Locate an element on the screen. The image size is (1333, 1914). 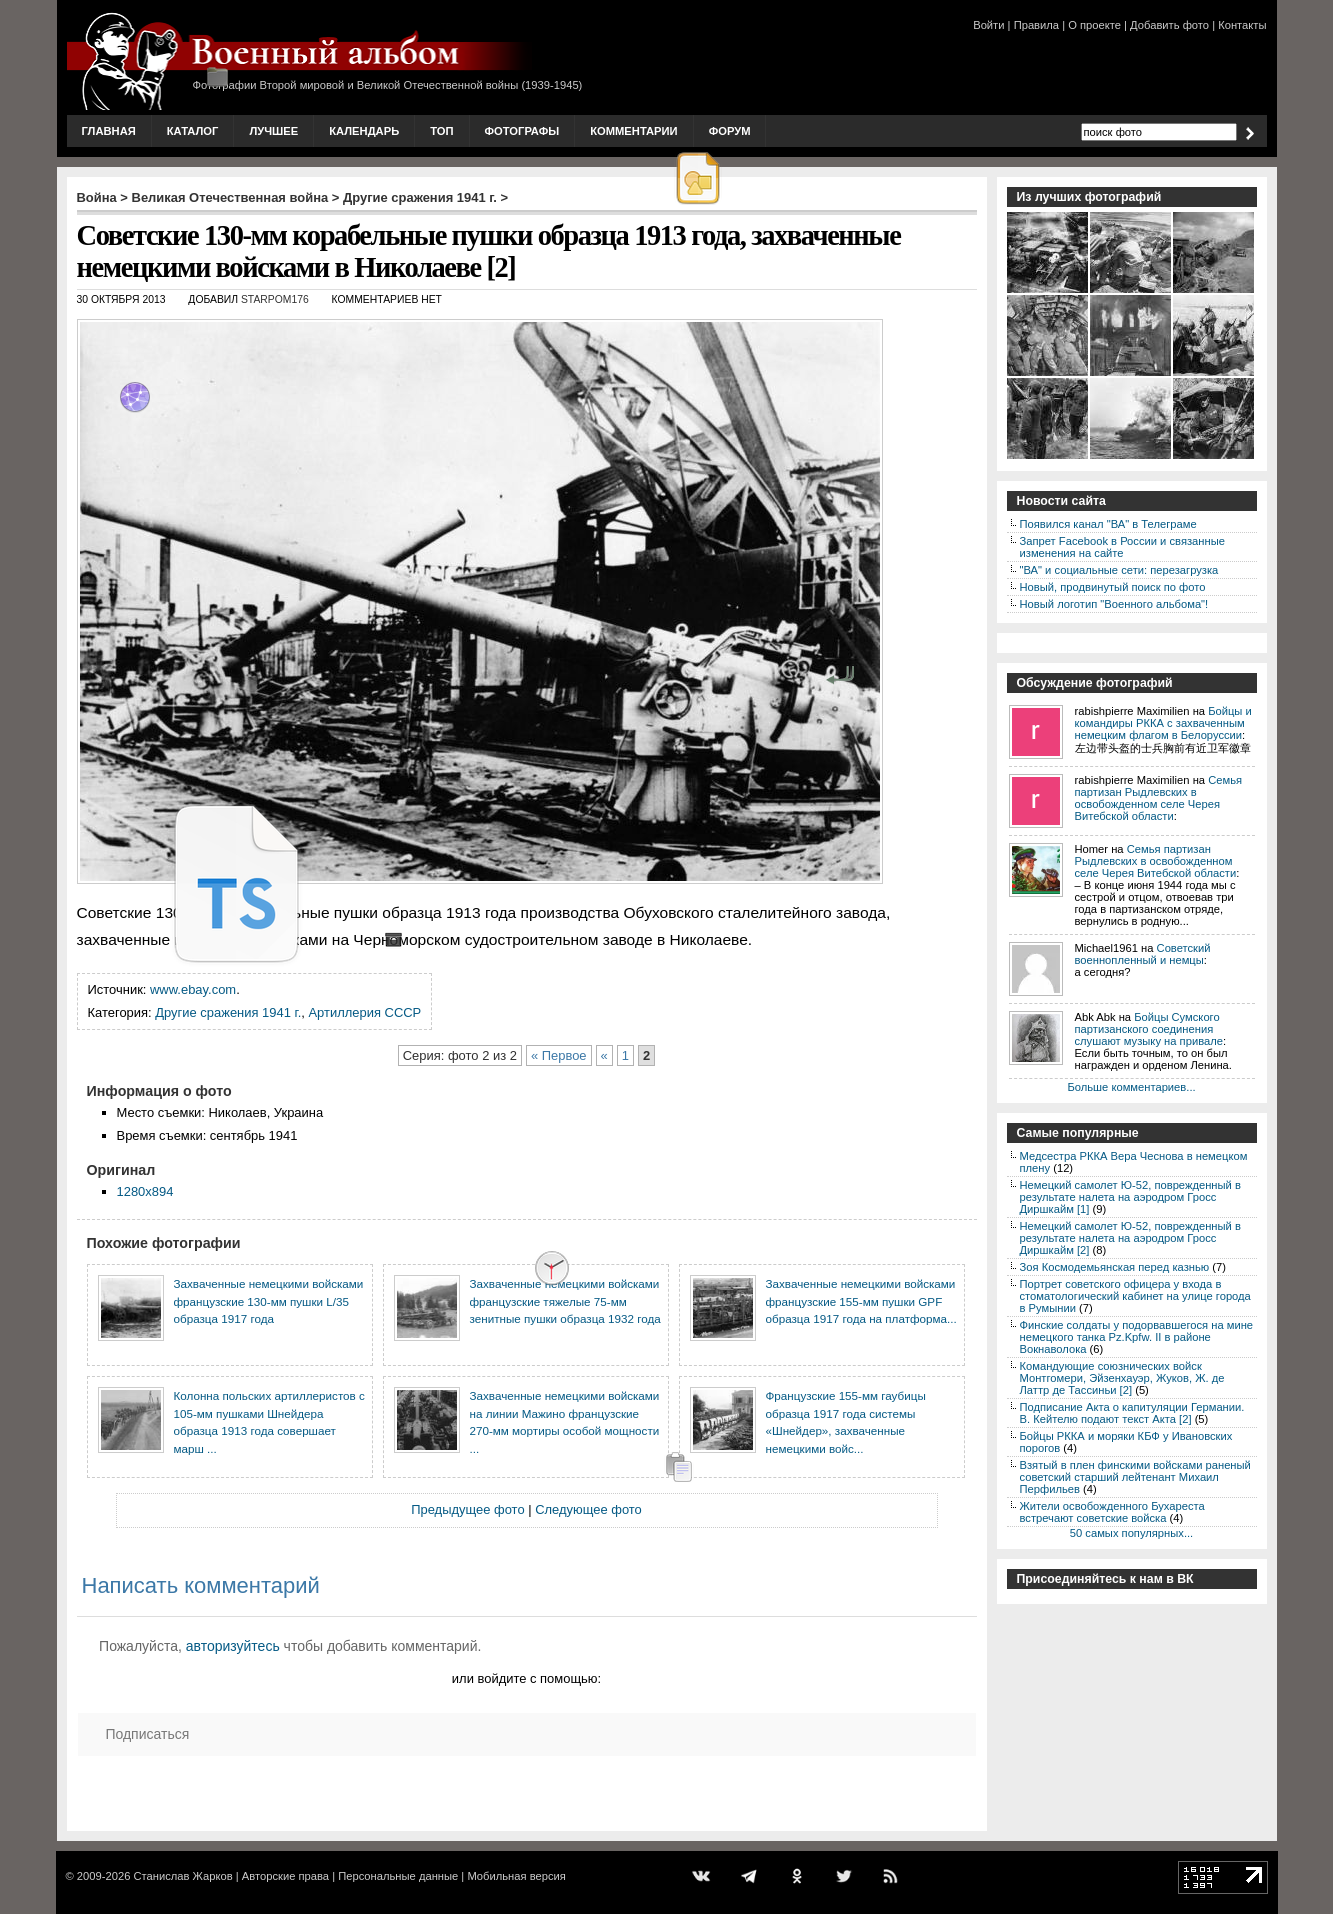
open a folder or directory is located at coordinates (217, 76).